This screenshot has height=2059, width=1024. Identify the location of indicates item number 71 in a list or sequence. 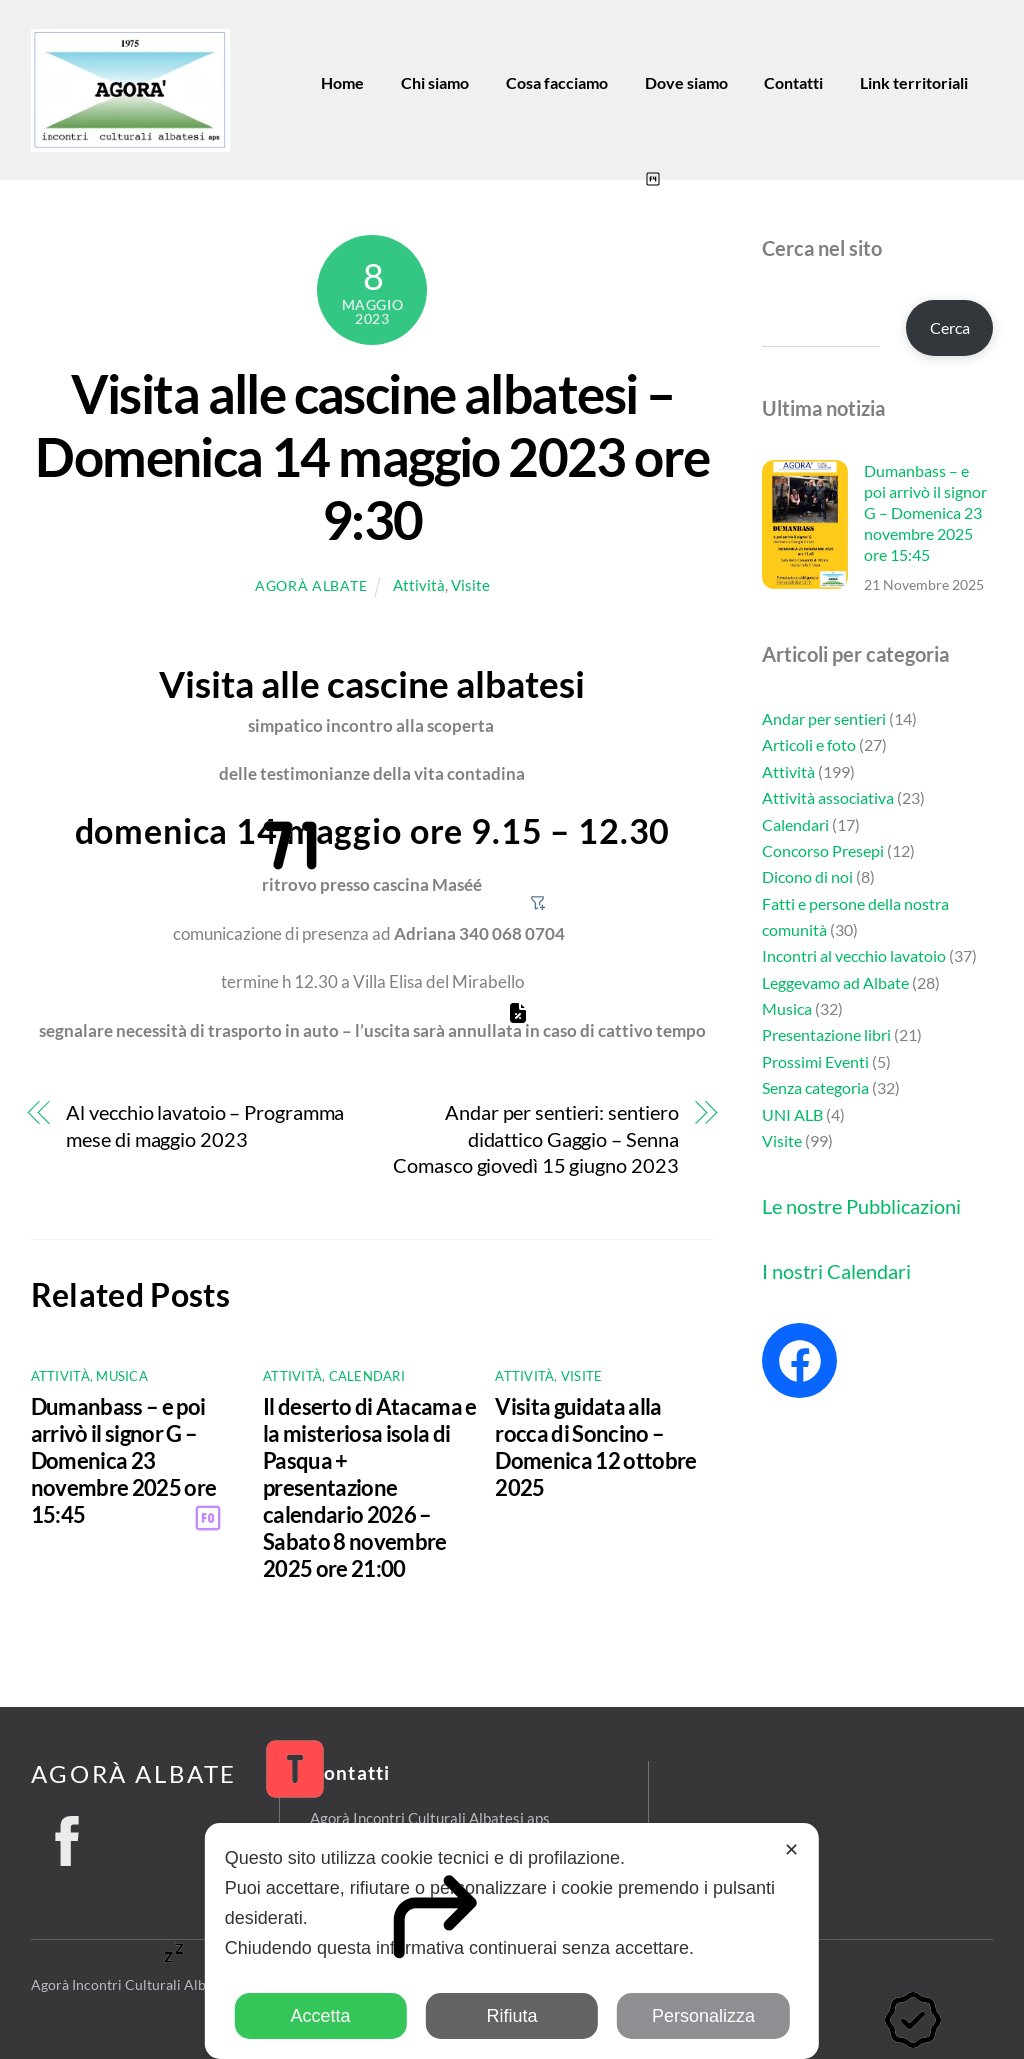
(292, 845).